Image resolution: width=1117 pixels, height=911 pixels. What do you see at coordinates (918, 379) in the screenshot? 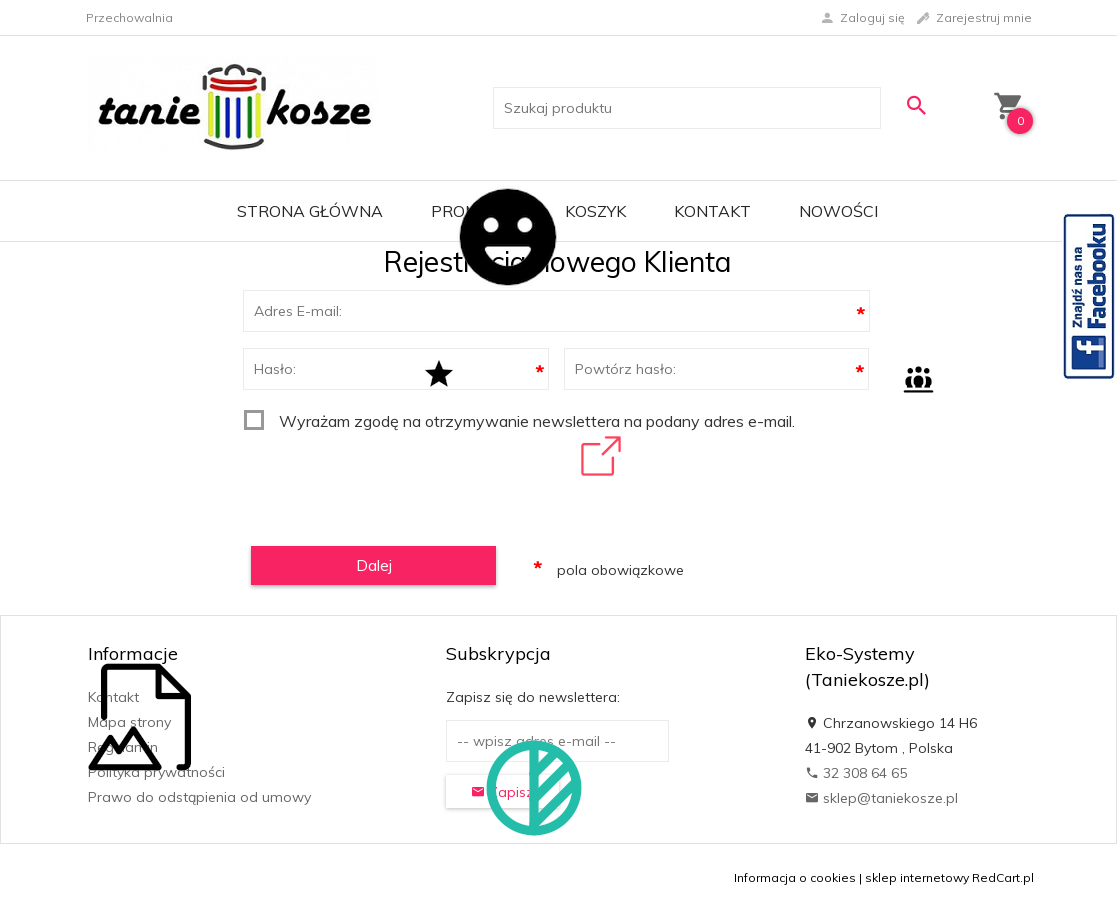
I see `view team or group members` at bounding box center [918, 379].